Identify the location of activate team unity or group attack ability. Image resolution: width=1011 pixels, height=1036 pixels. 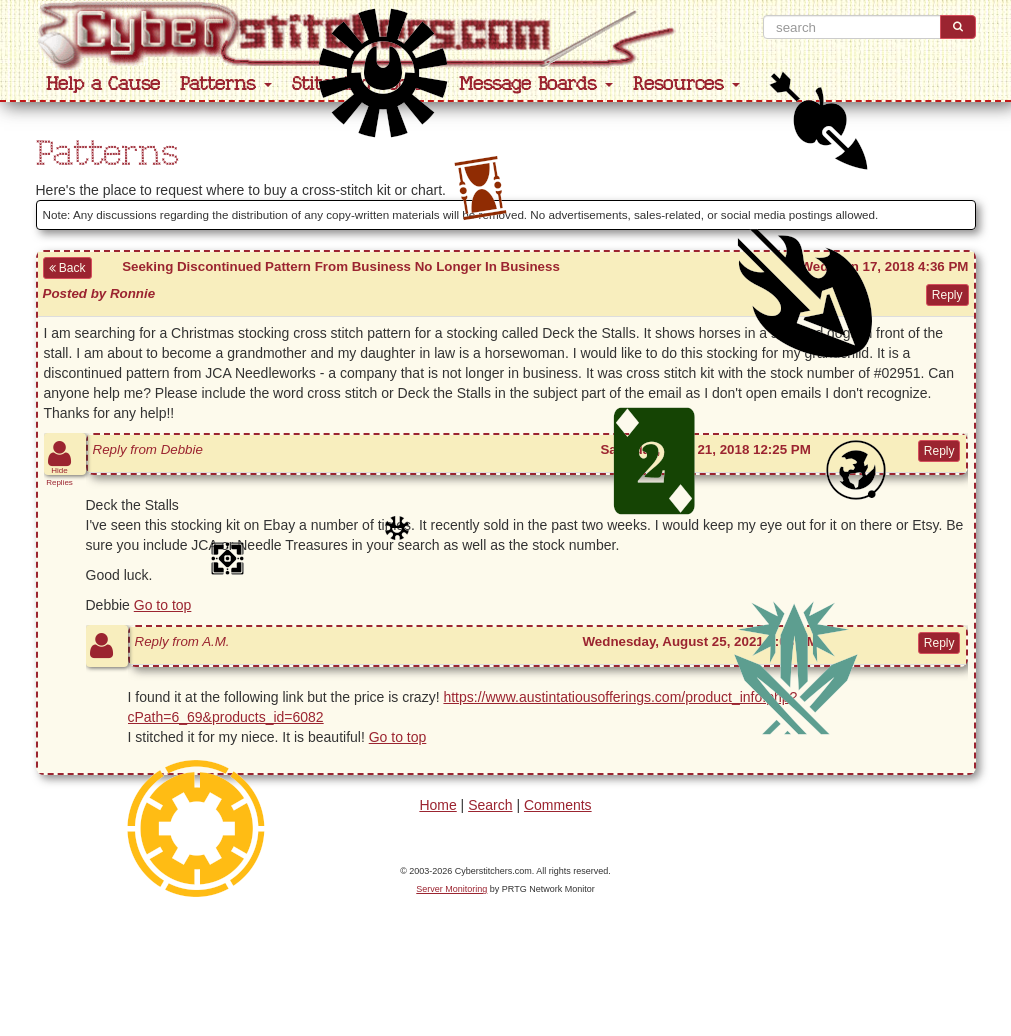
(796, 668).